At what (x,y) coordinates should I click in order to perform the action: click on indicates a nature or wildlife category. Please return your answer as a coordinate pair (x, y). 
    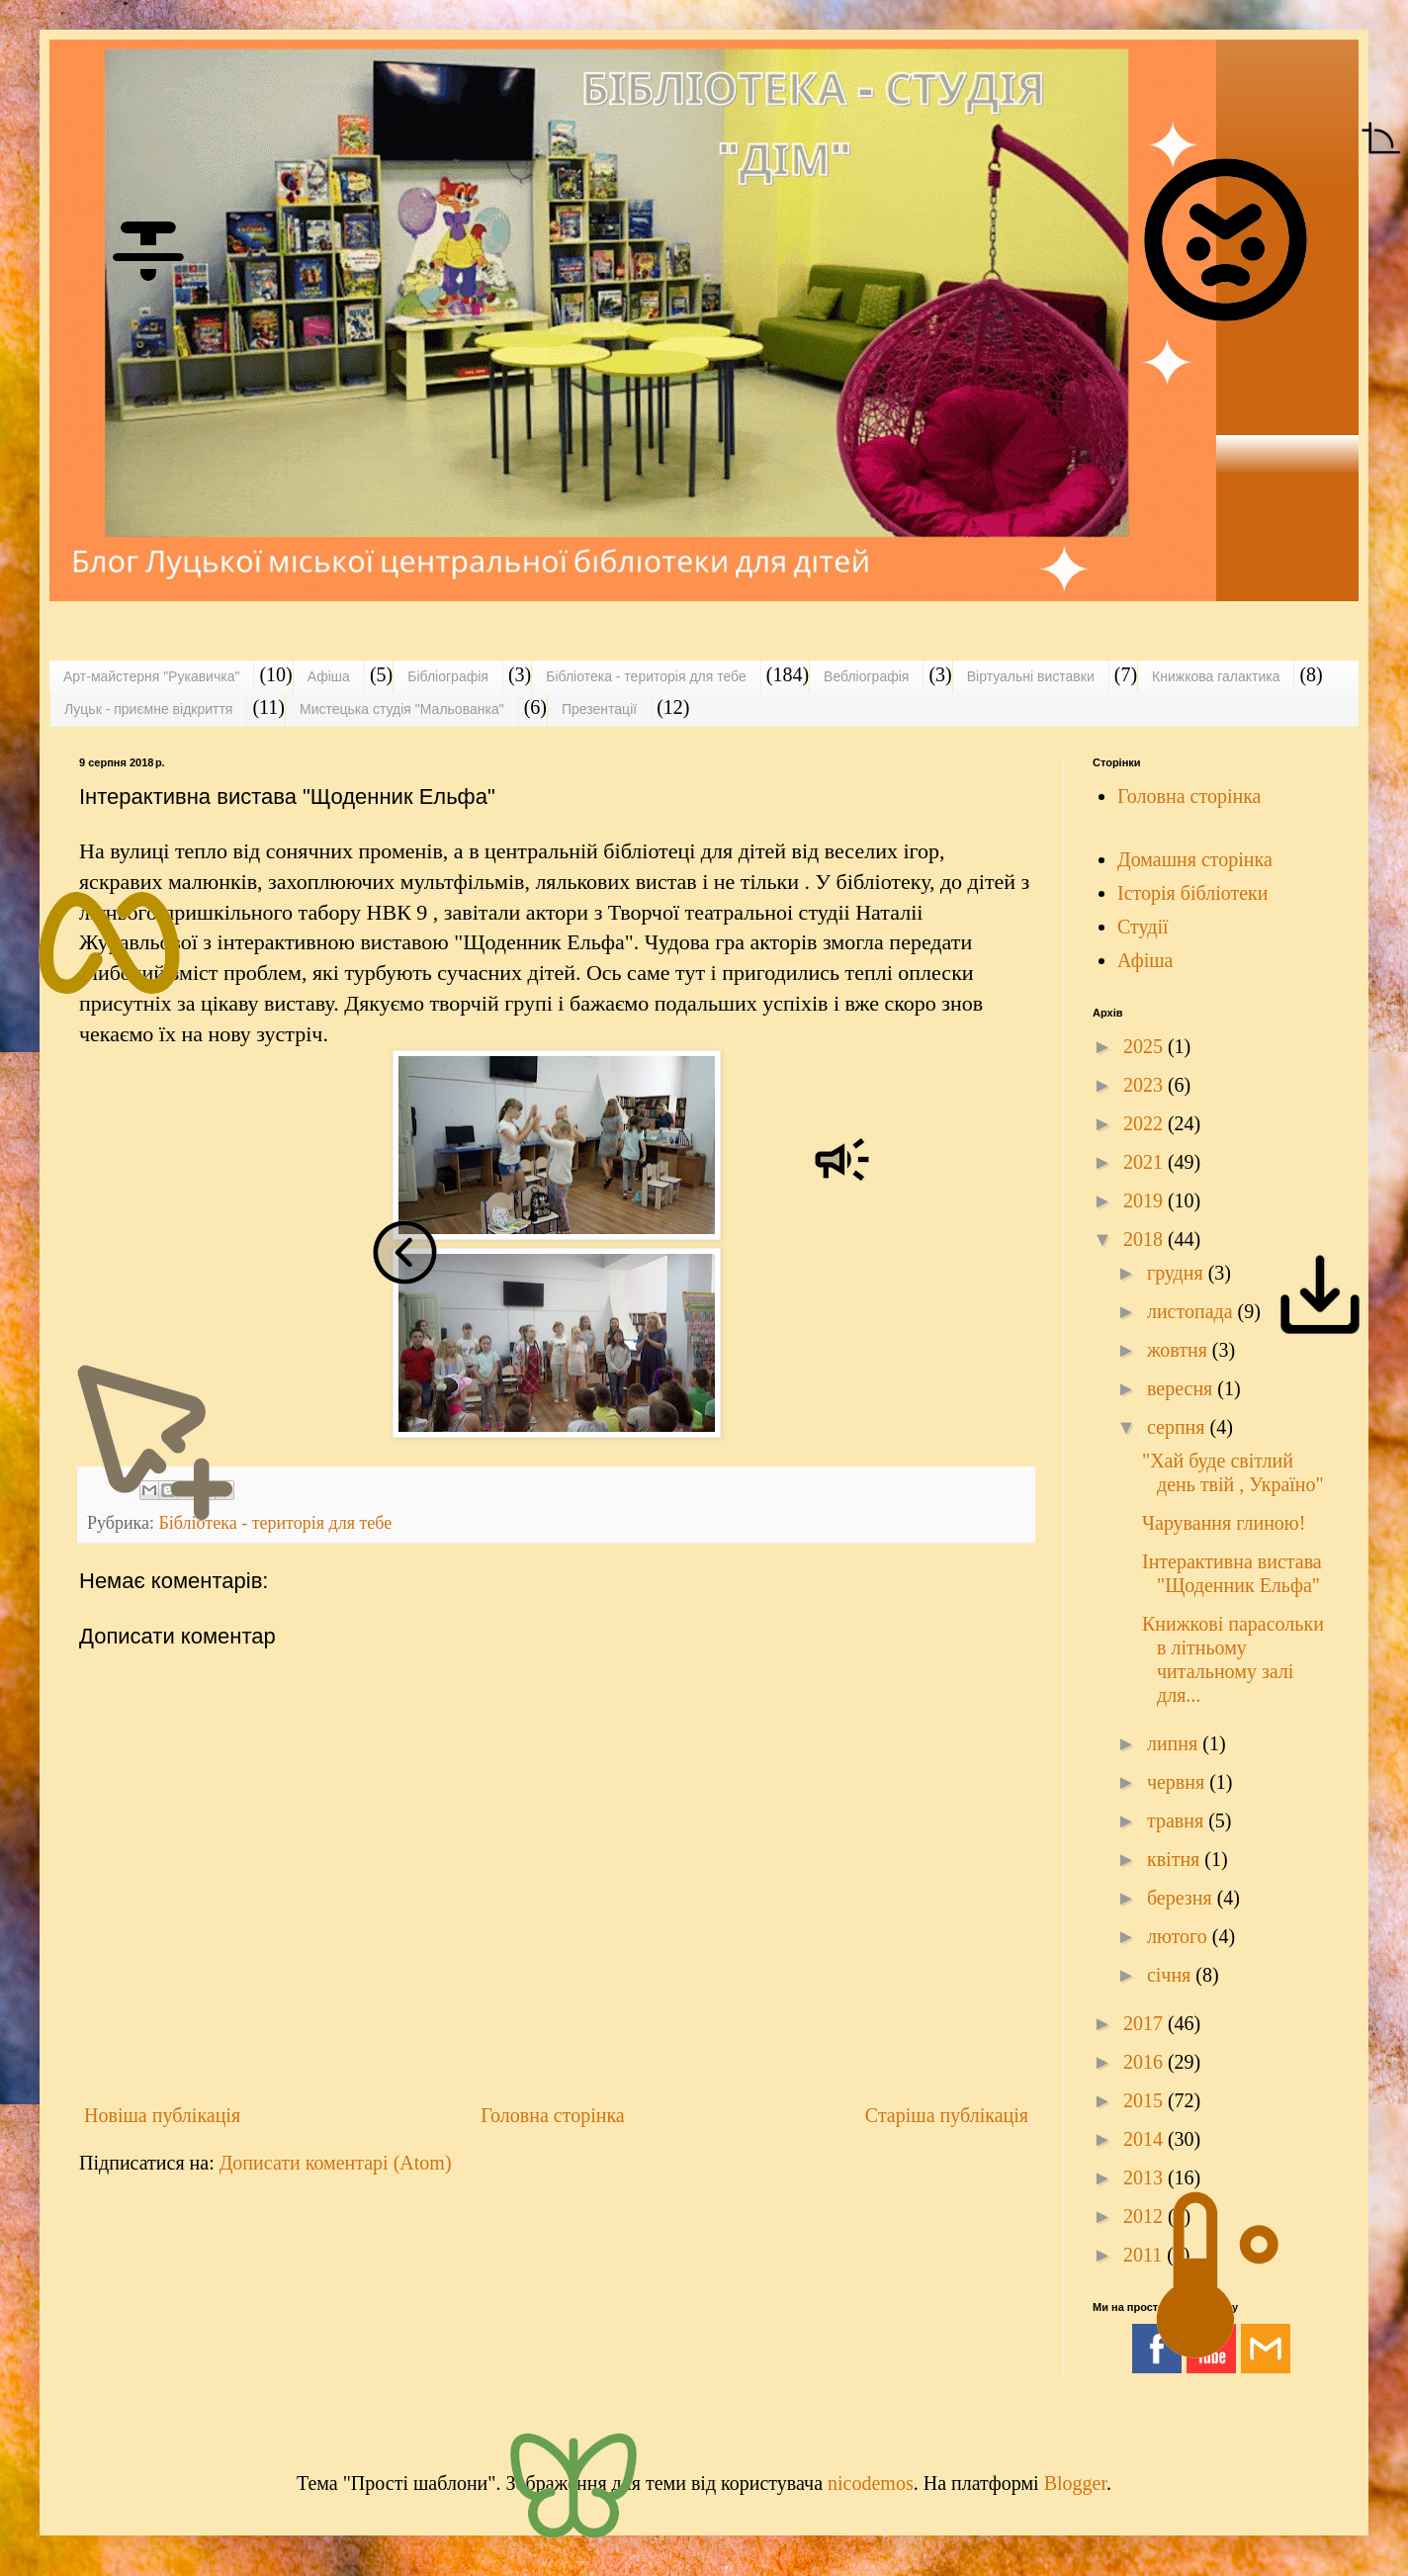
    Looking at the image, I should click on (573, 2483).